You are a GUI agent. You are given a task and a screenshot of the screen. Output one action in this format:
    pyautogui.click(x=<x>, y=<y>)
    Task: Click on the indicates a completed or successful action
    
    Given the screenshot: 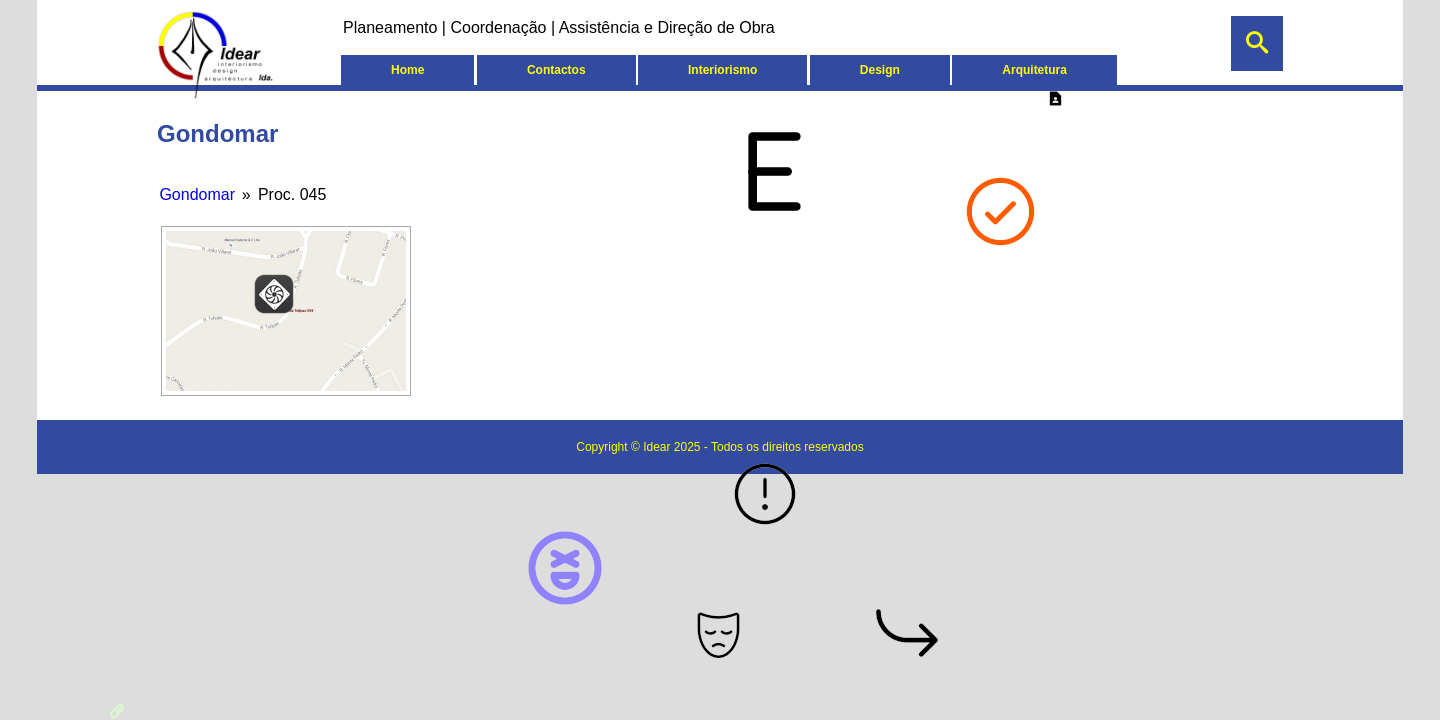 What is the action you would take?
    pyautogui.click(x=1000, y=211)
    